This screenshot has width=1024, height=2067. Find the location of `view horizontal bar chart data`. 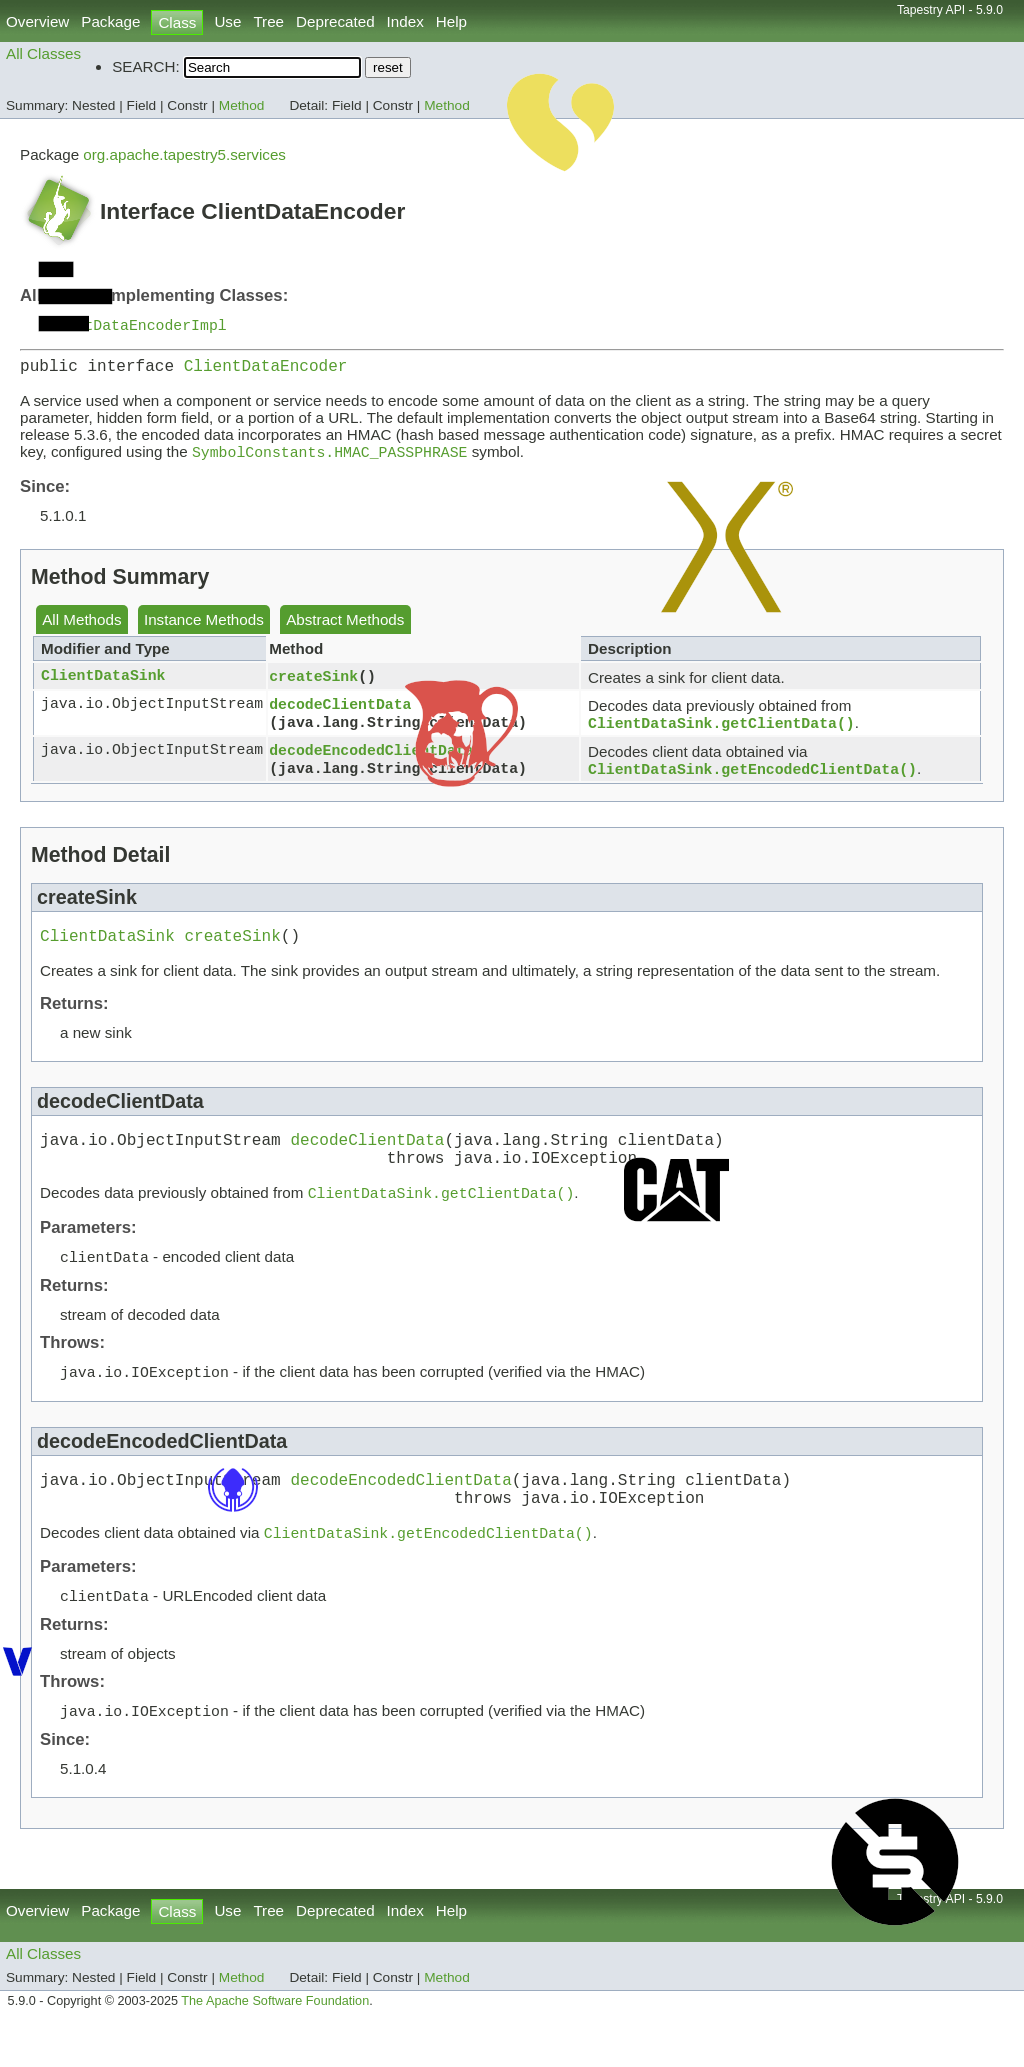

view horizontal bar chart data is located at coordinates (73, 296).